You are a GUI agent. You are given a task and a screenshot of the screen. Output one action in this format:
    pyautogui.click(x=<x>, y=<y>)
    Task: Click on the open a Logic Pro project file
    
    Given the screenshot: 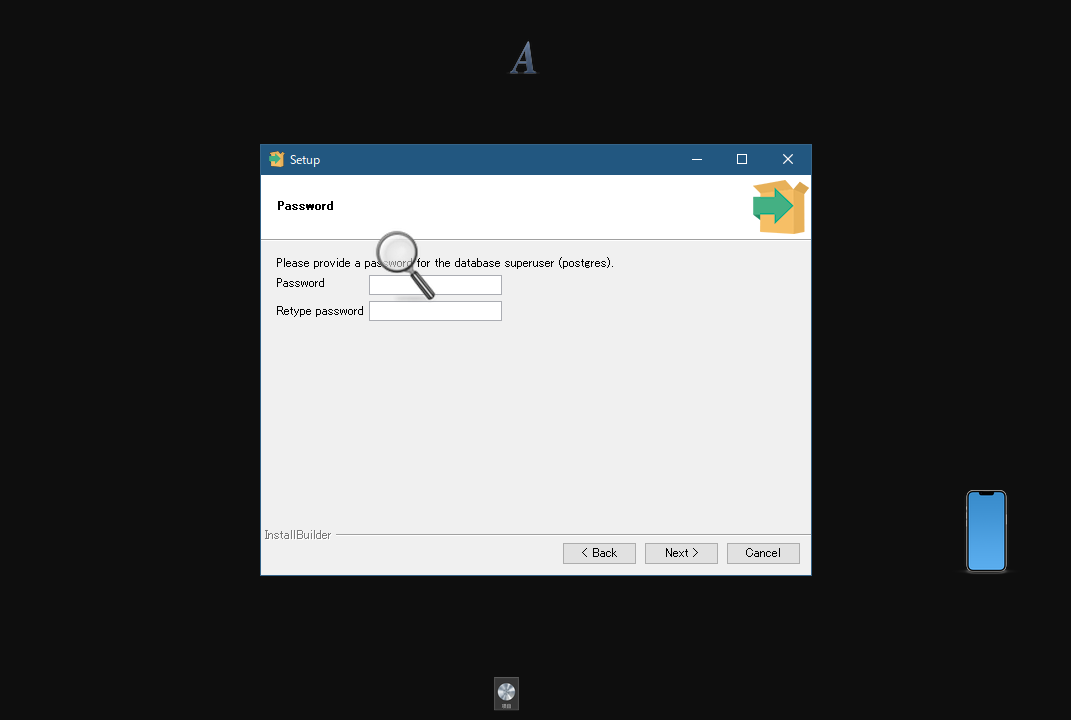 What is the action you would take?
    pyautogui.click(x=506, y=694)
    